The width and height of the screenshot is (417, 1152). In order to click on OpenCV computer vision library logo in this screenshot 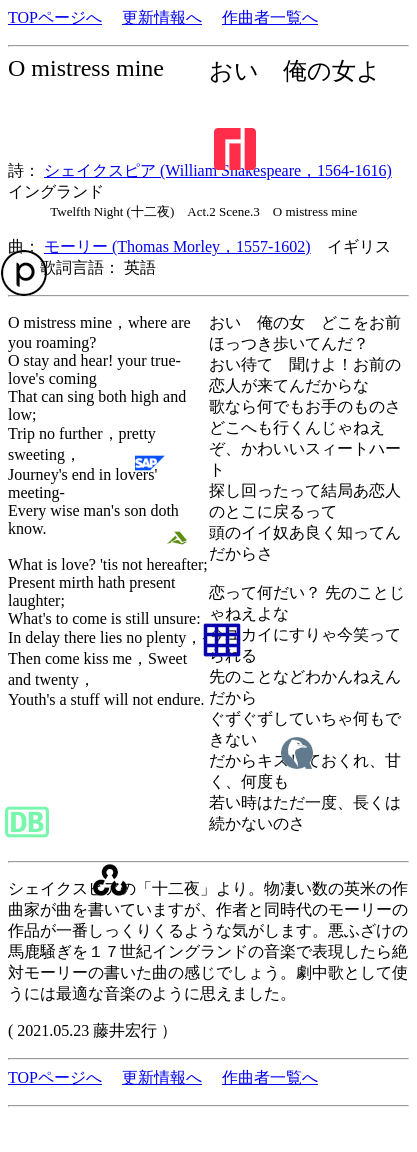, I will do `click(110, 880)`.